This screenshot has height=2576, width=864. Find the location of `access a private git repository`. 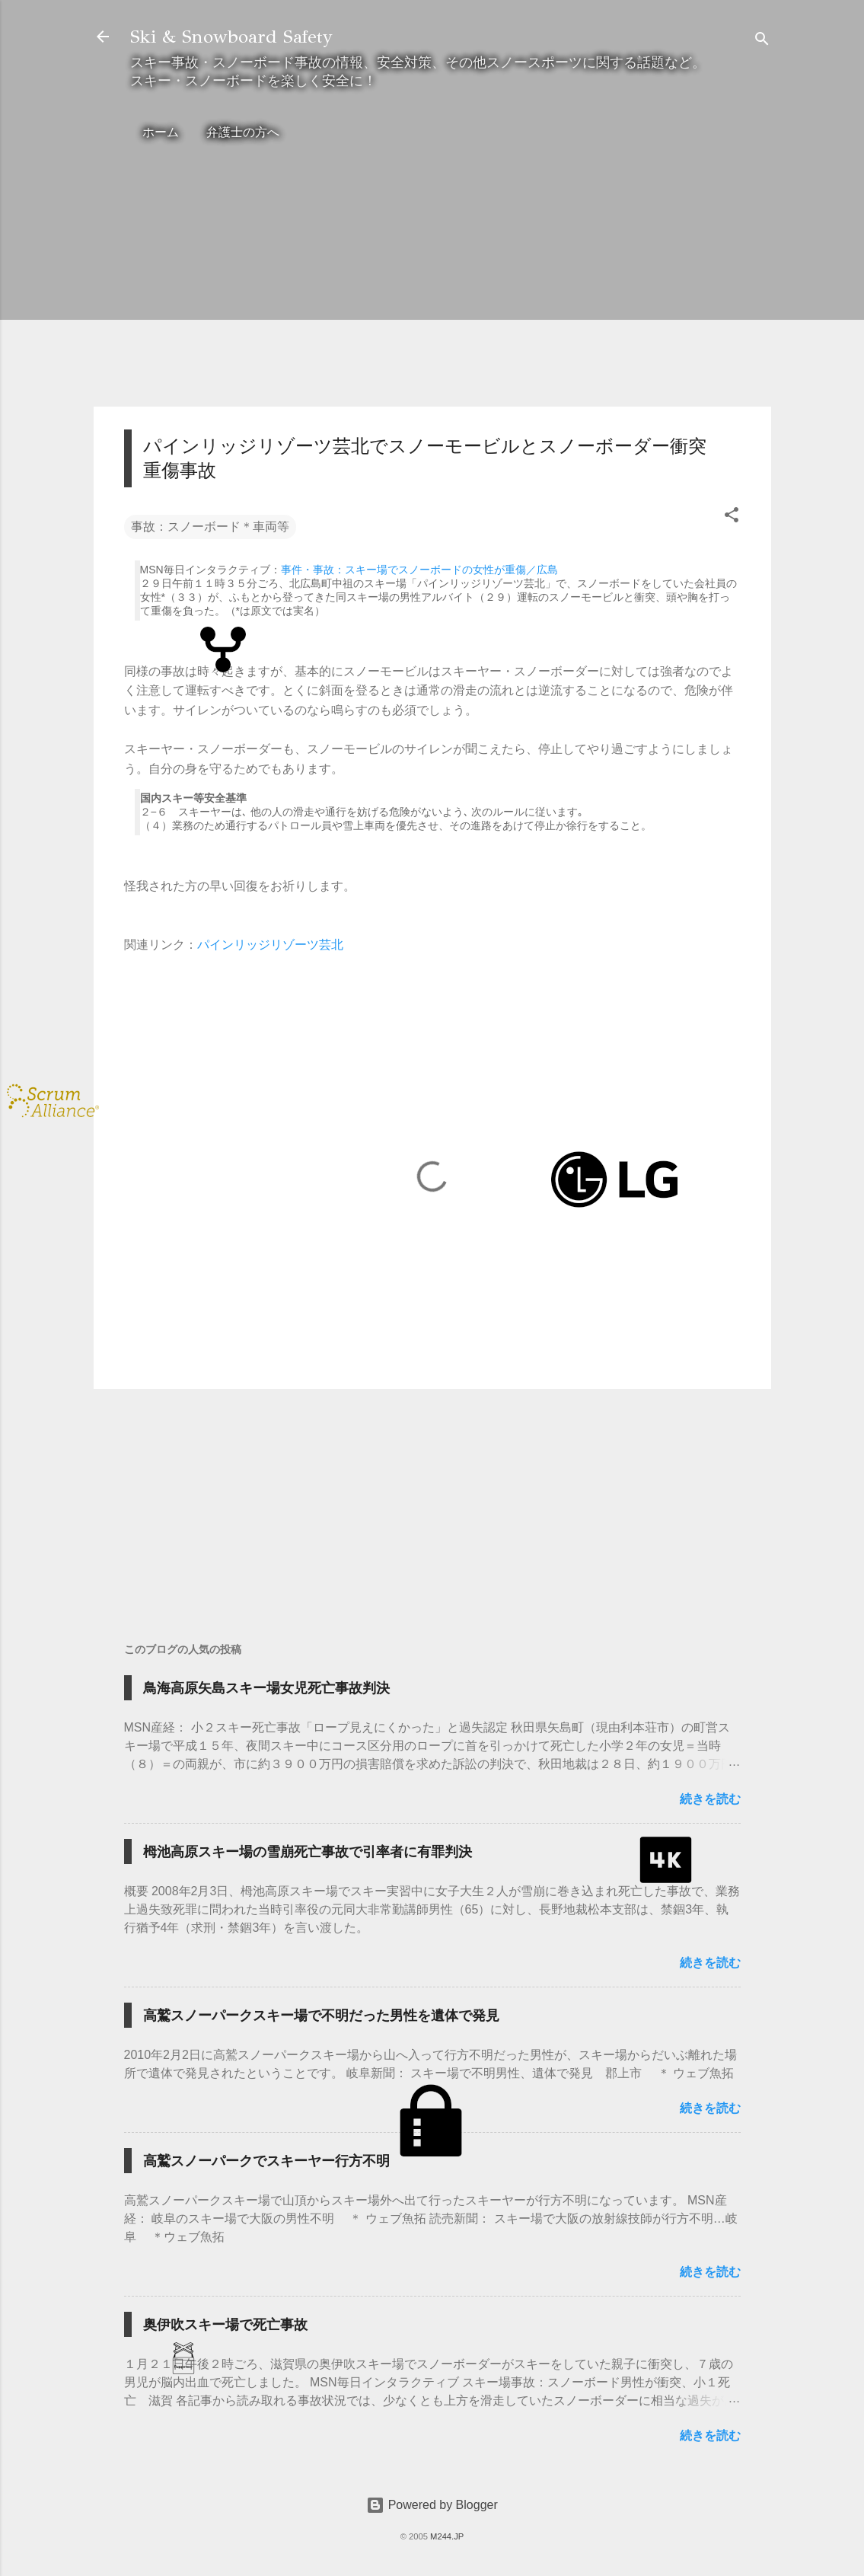

access a private git repository is located at coordinates (431, 2122).